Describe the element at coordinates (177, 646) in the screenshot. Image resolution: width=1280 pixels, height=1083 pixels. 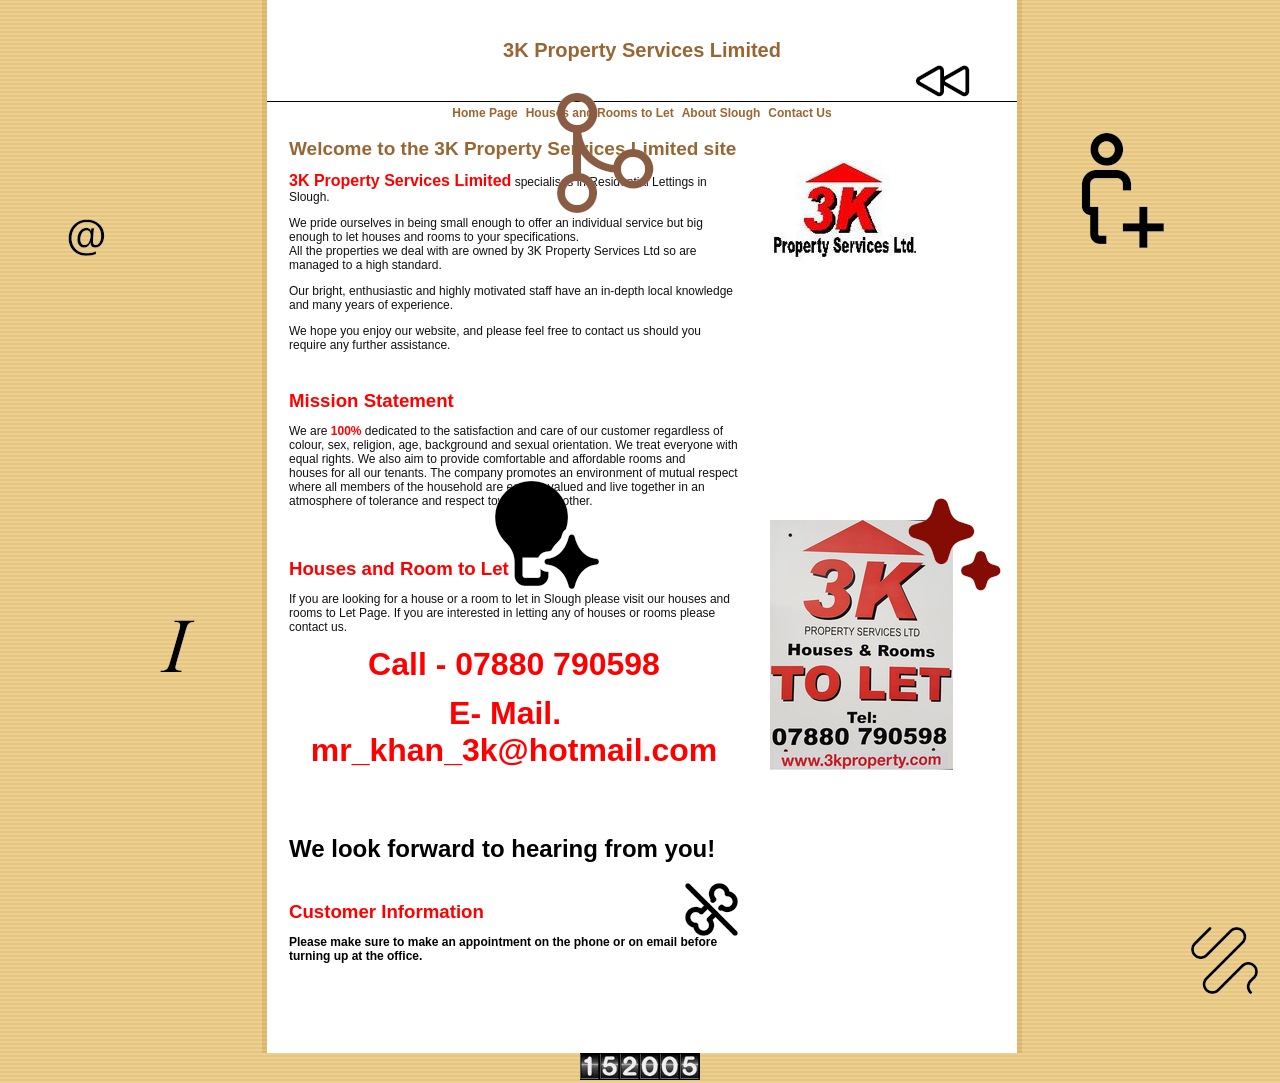
I see `apply italic formatting to selected text` at that location.